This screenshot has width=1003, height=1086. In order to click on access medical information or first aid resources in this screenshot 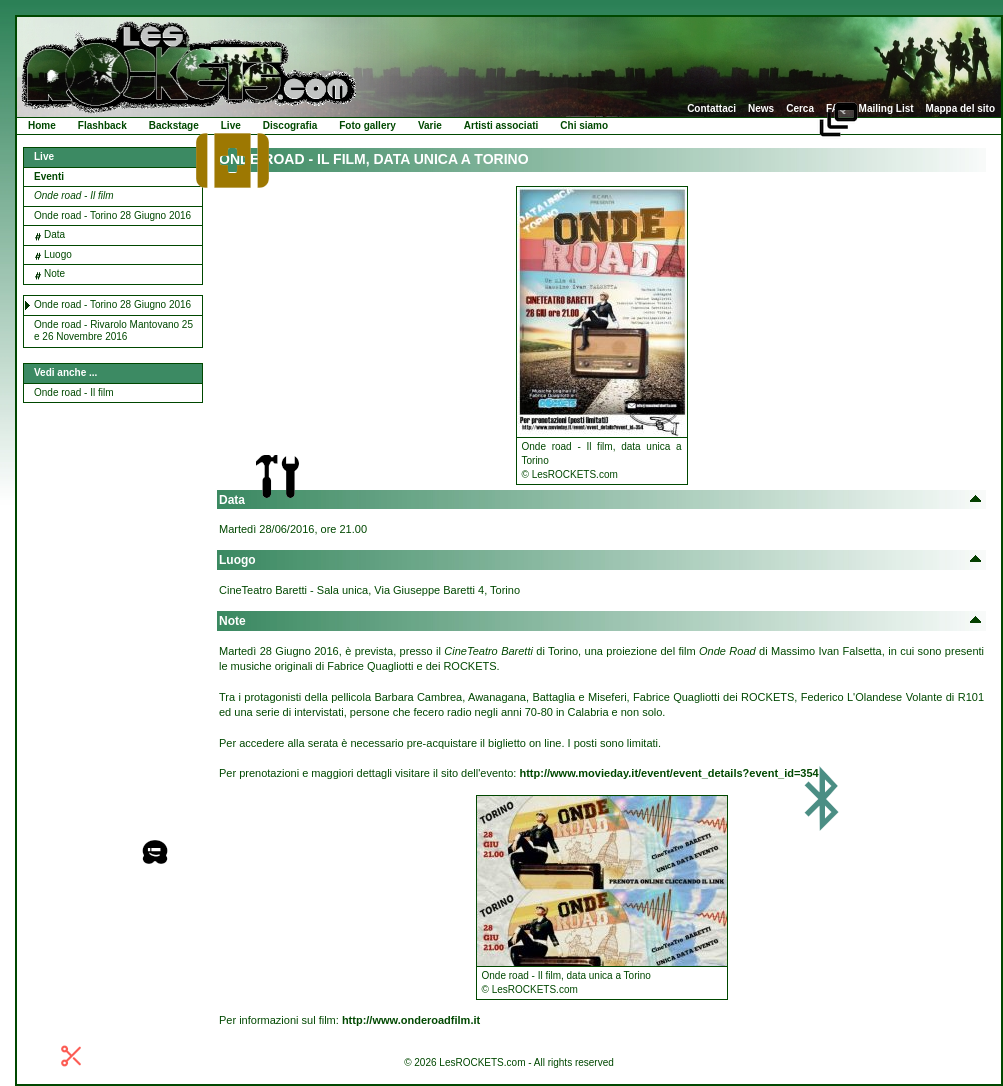, I will do `click(232, 160)`.